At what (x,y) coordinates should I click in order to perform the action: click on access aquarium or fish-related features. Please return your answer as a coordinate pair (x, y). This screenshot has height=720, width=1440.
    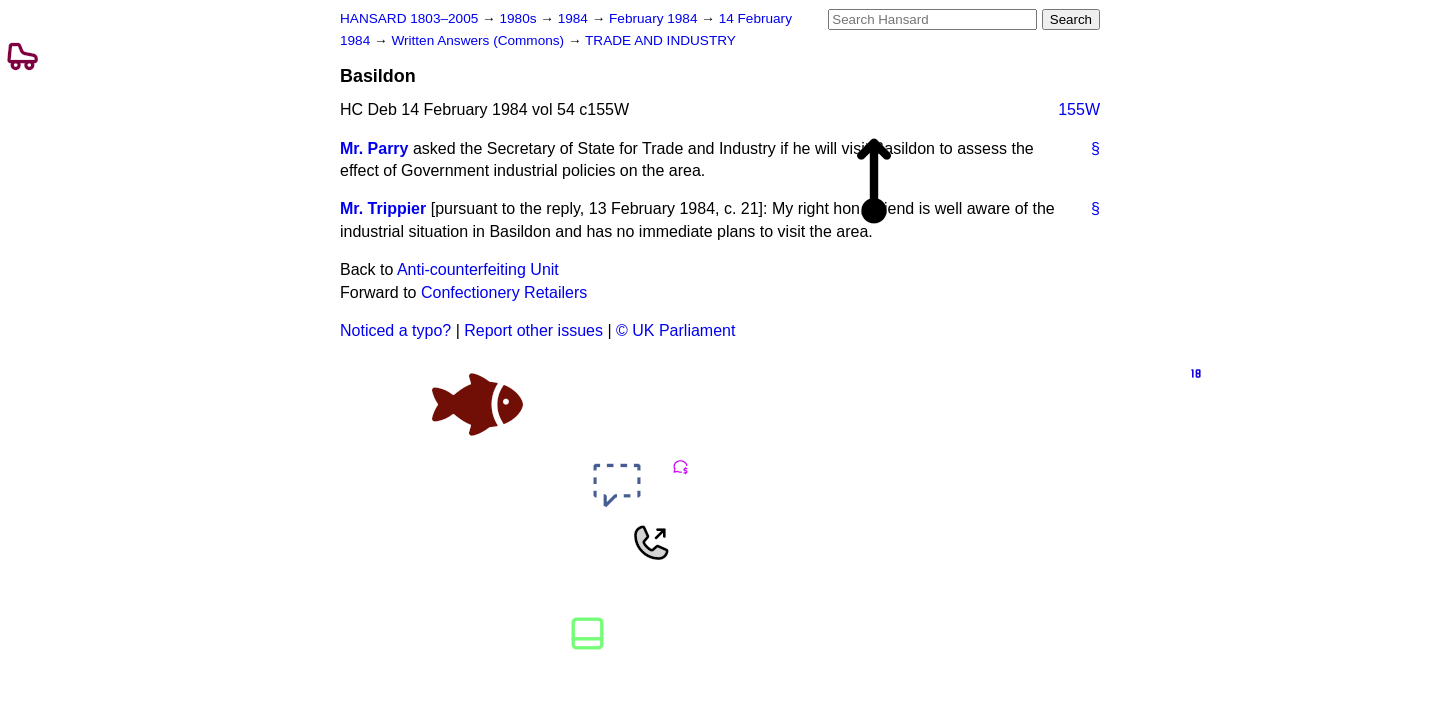
    Looking at the image, I should click on (477, 404).